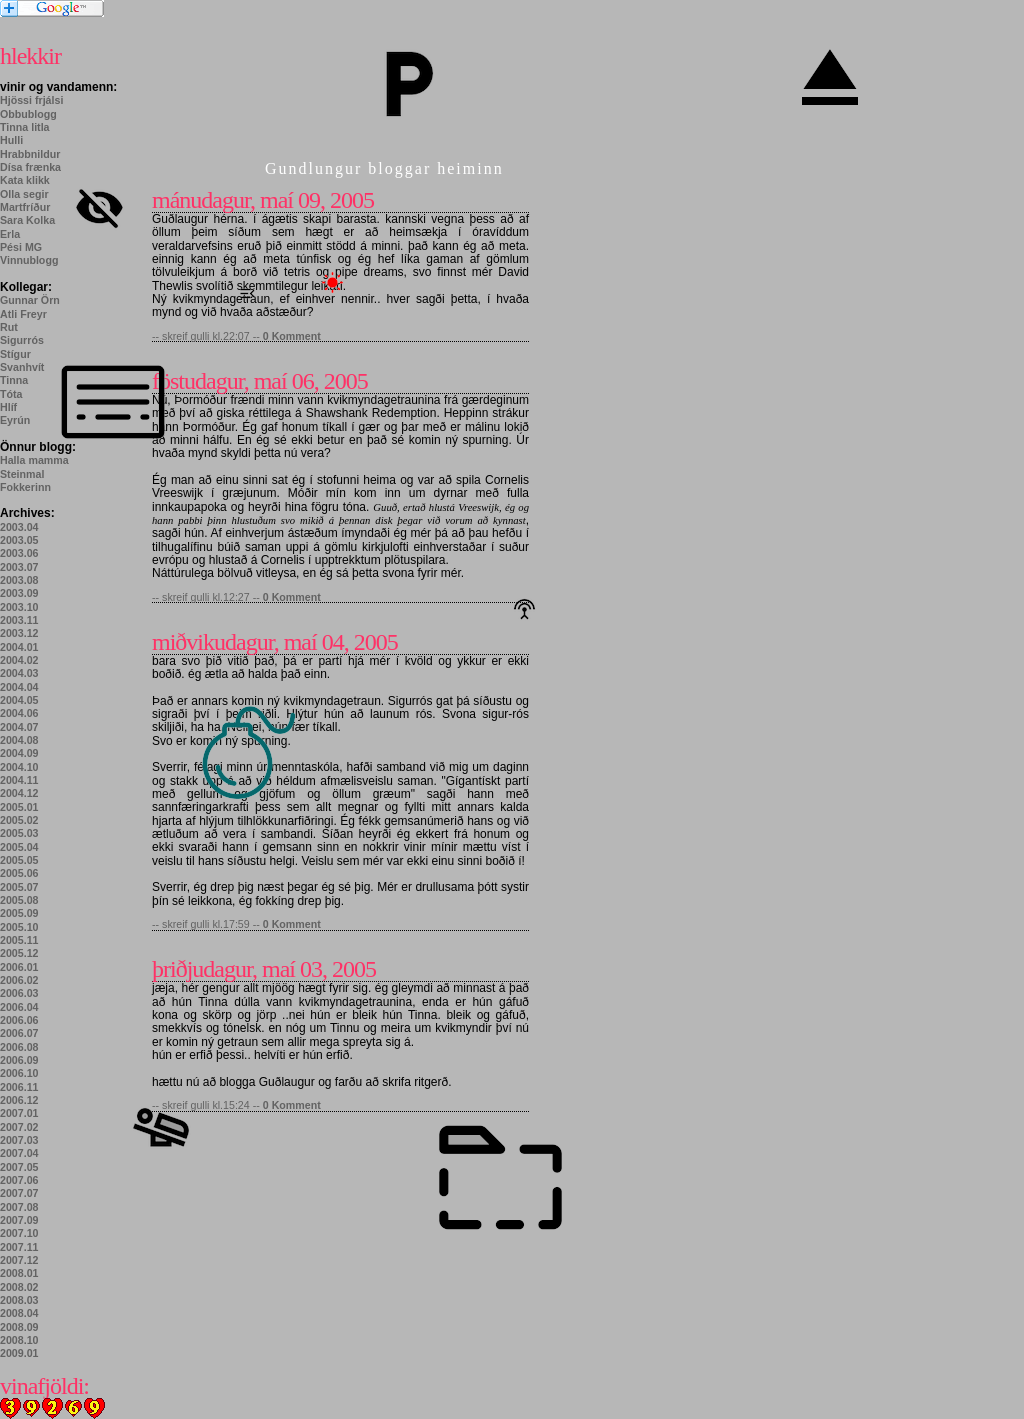 Image resolution: width=1024 pixels, height=1419 pixels. What do you see at coordinates (247, 293) in the screenshot?
I see `open the navigation menu` at bounding box center [247, 293].